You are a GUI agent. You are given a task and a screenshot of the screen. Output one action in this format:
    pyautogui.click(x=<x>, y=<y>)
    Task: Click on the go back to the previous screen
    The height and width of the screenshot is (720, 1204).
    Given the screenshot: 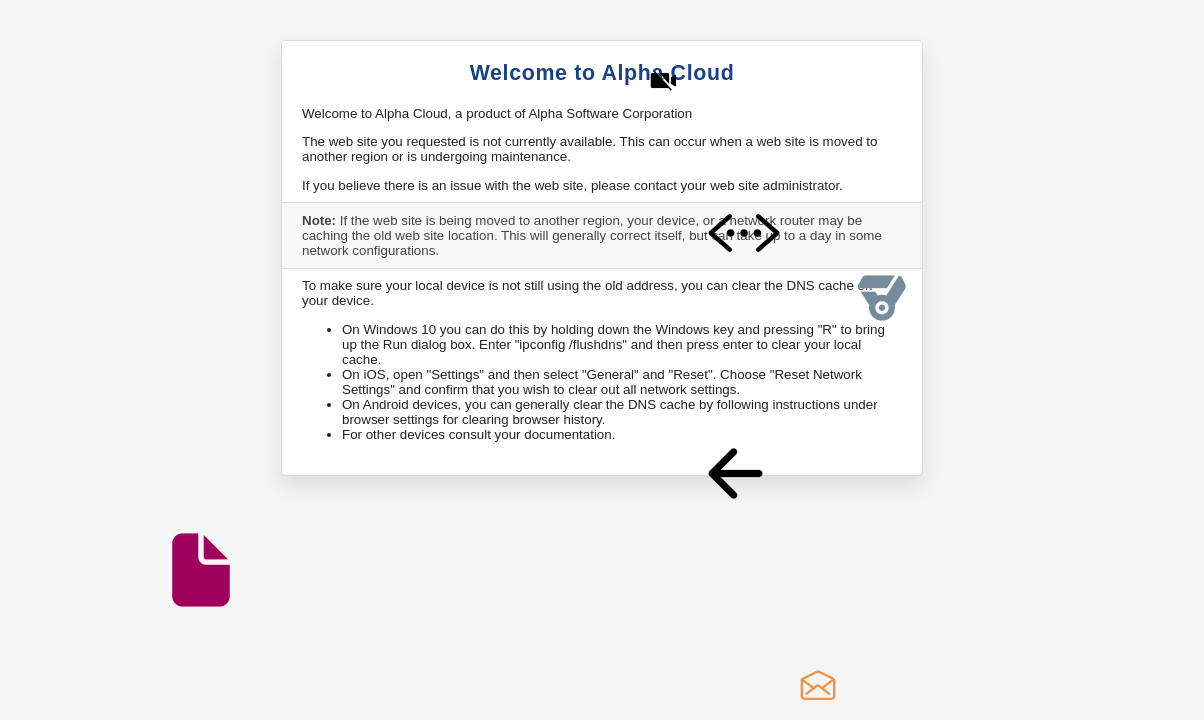 What is the action you would take?
    pyautogui.click(x=735, y=473)
    